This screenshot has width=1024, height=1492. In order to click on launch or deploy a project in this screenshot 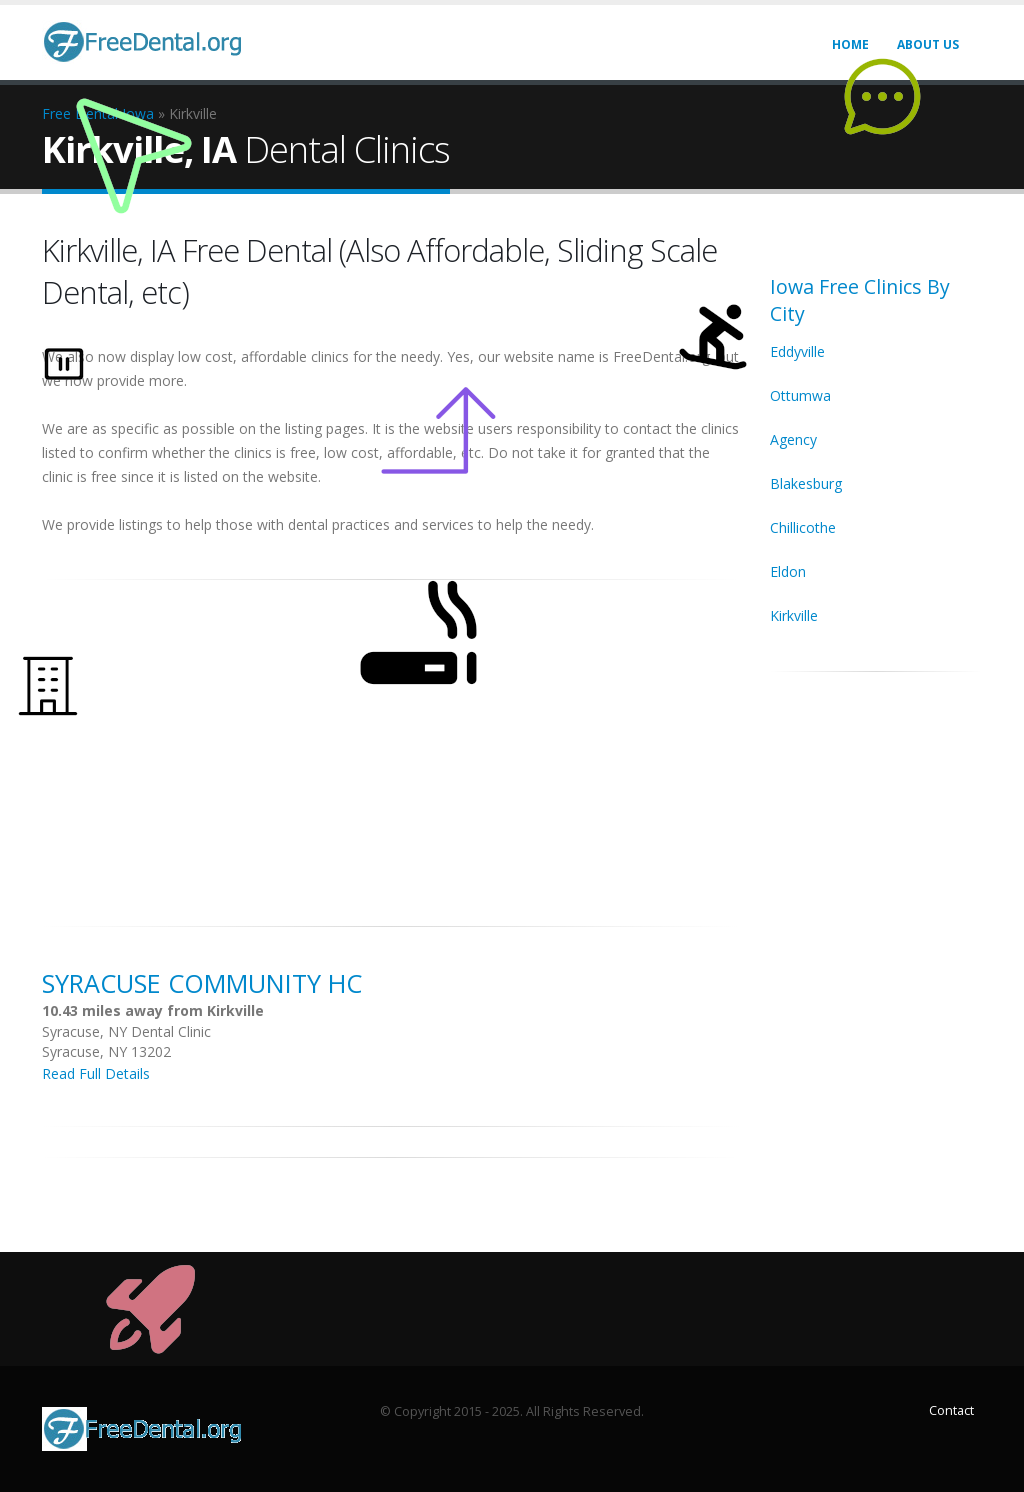, I will do `click(152, 1307)`.